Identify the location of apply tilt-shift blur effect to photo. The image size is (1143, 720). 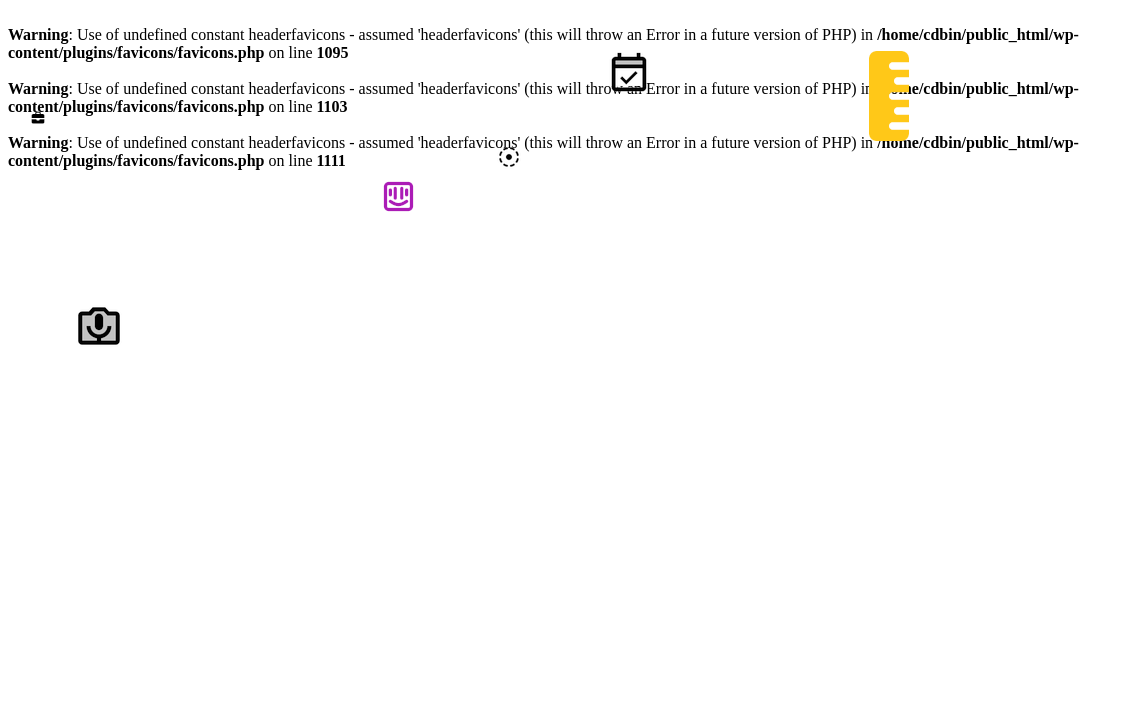
(509, 157).